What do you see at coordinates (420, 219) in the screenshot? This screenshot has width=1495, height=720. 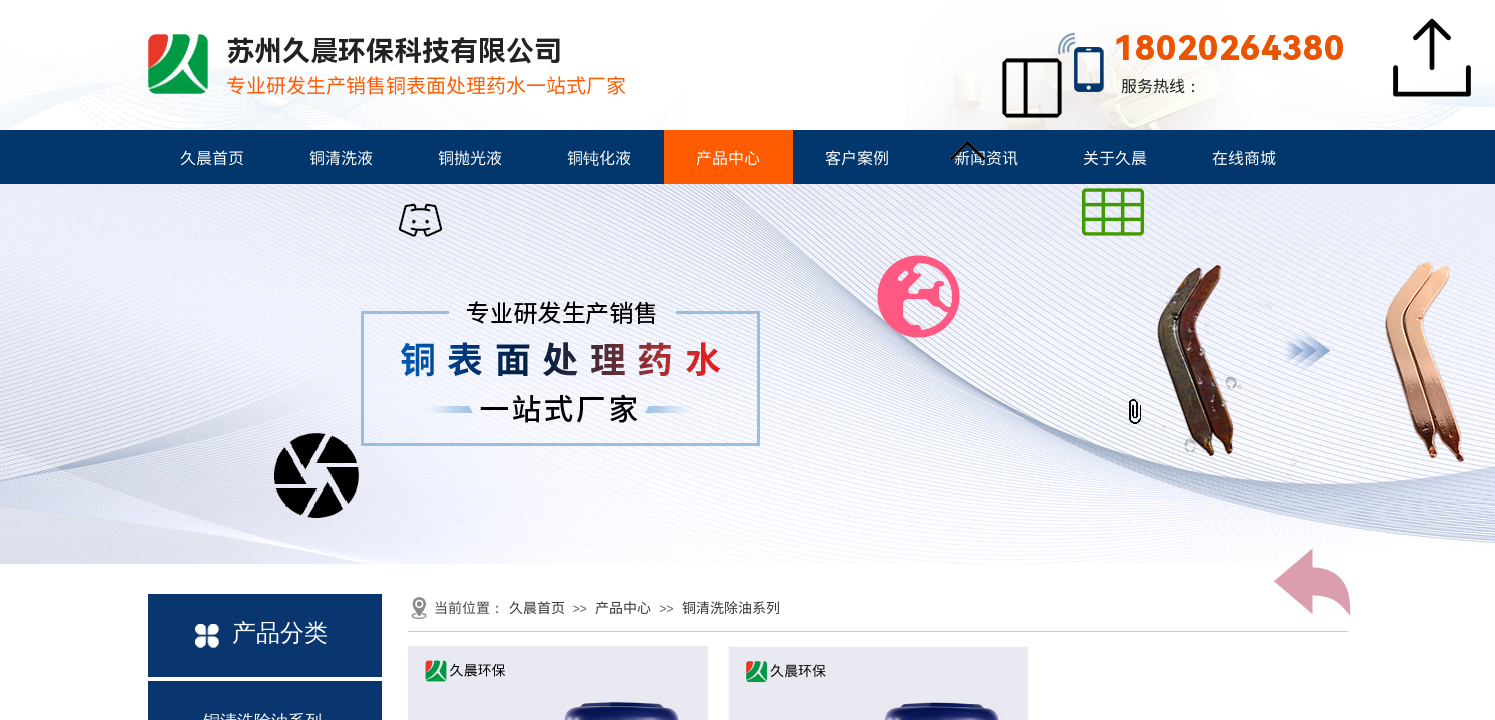 I see `open Discord` at bounding box center [420, 219].